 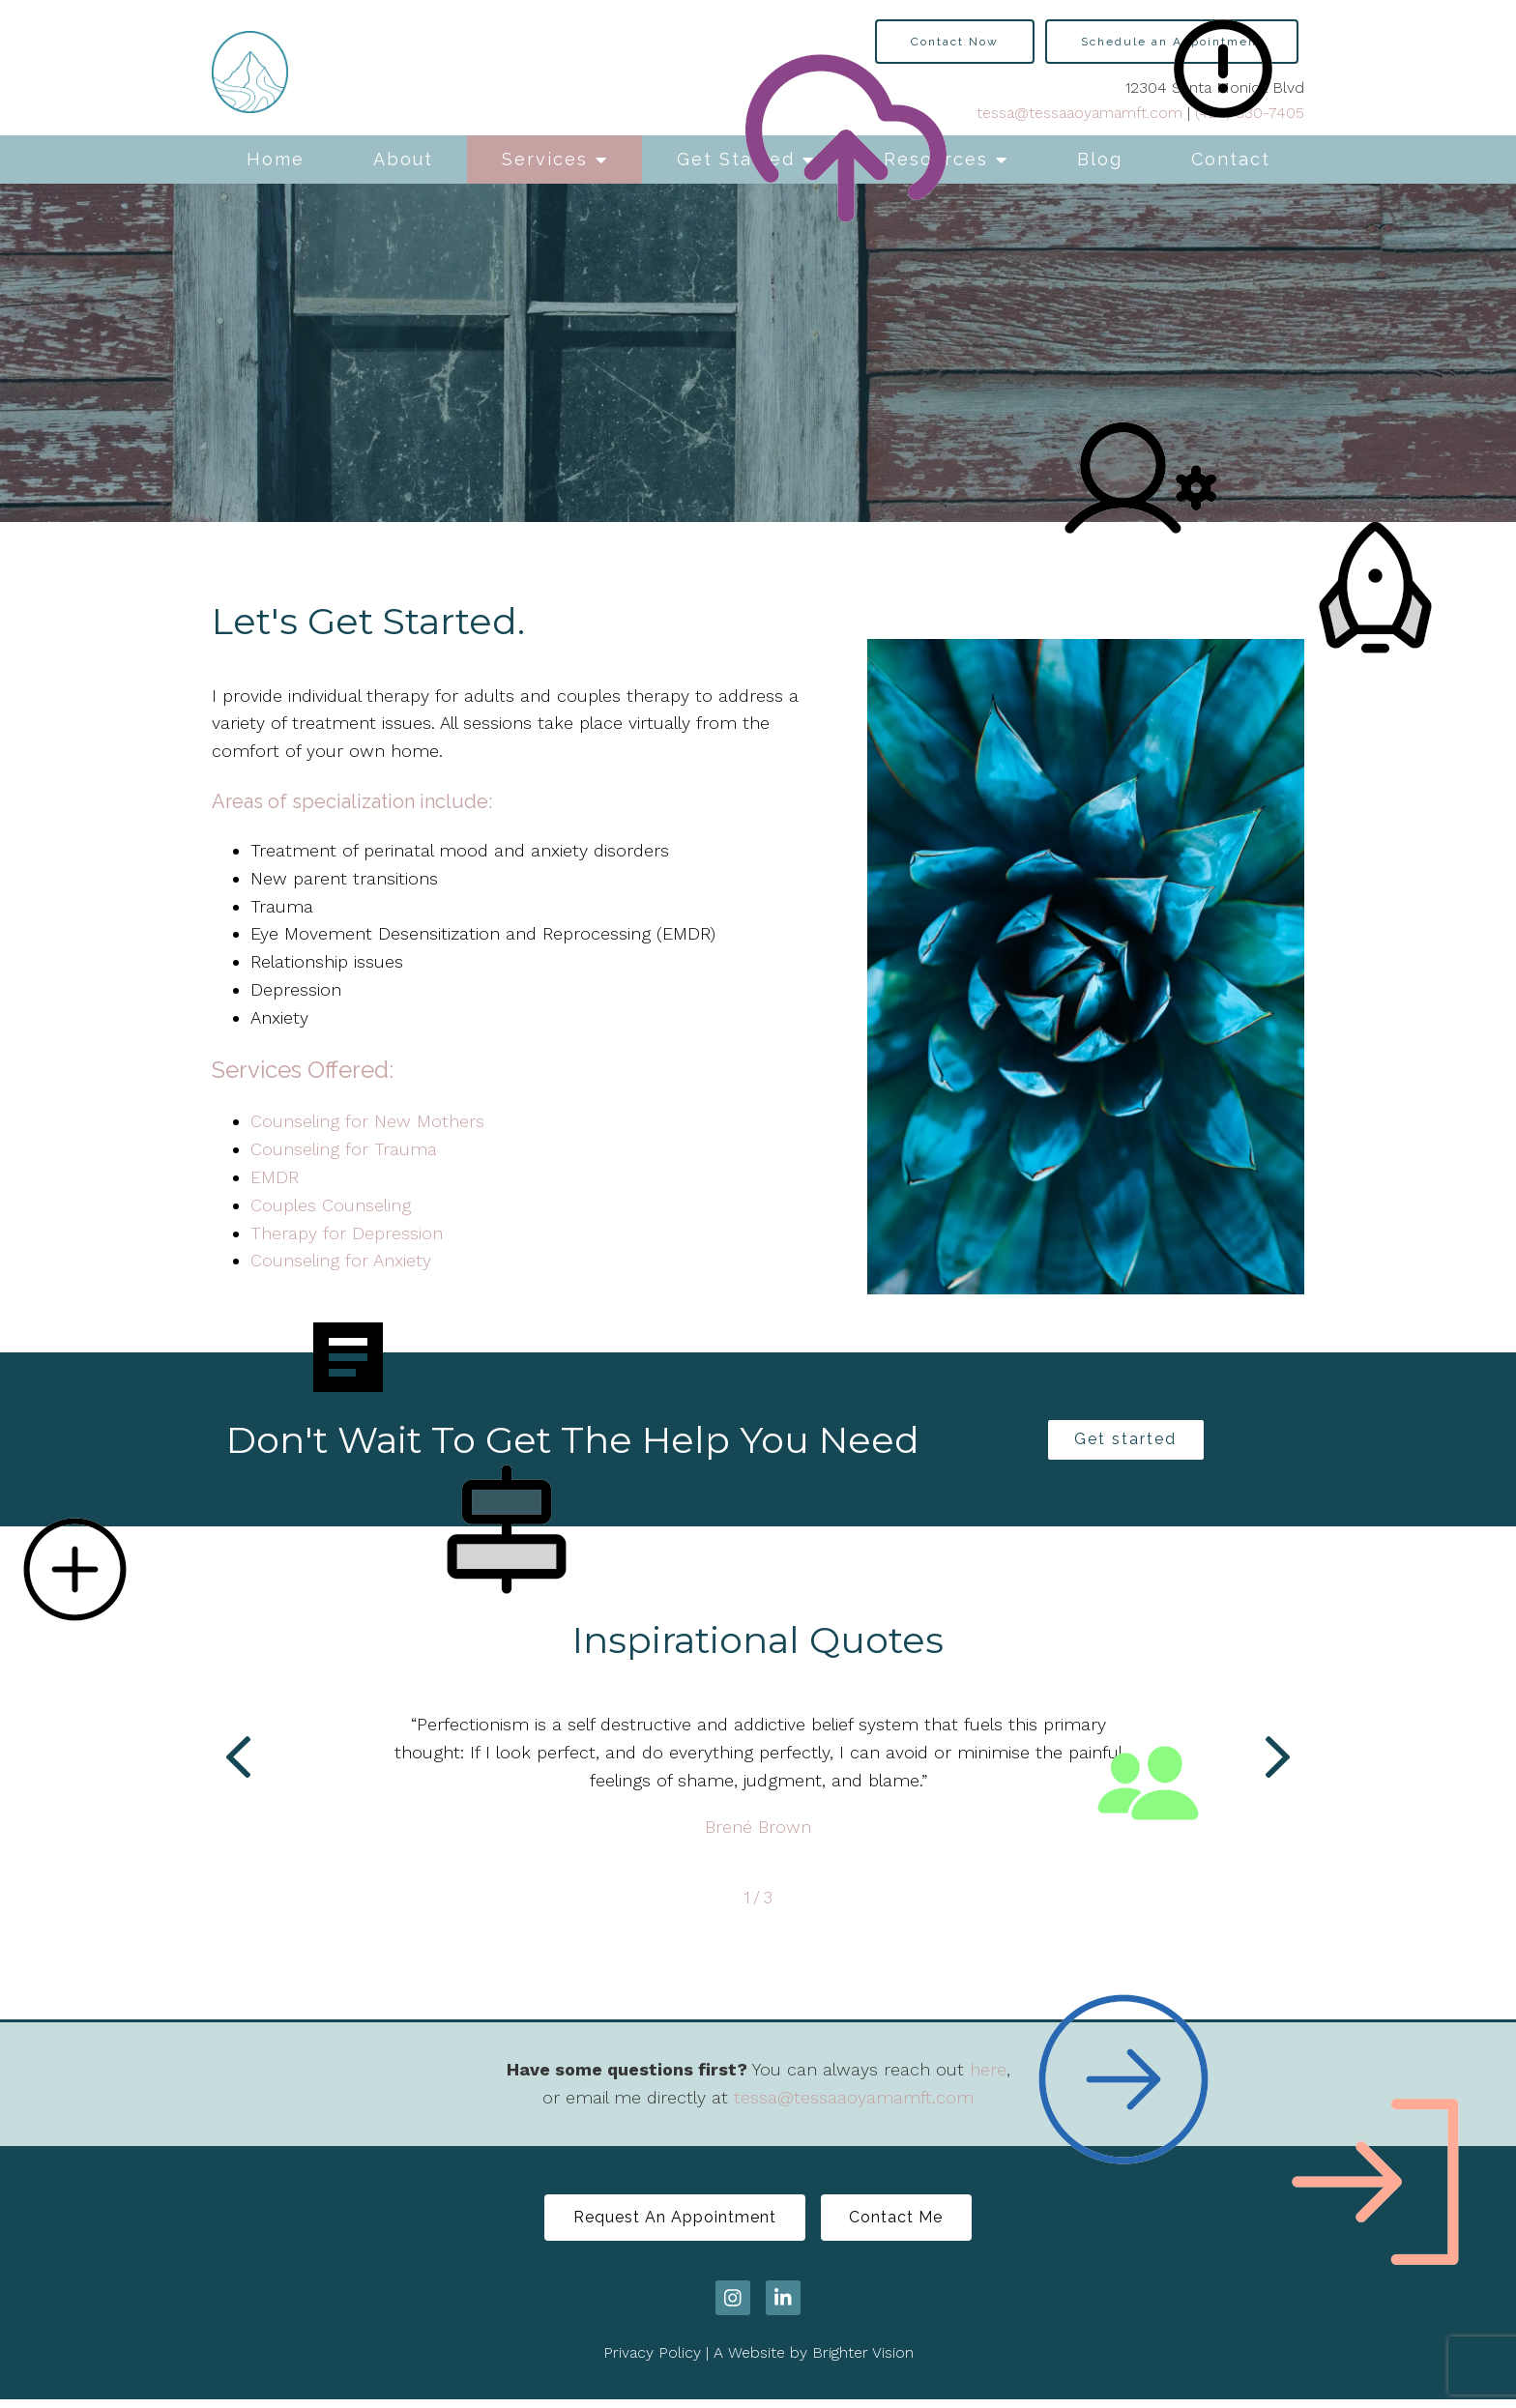 What do you see at coordinates (1135, 482) in the screenshot?
I see `access user settings or preferences` at bounding box center [1135, 482].